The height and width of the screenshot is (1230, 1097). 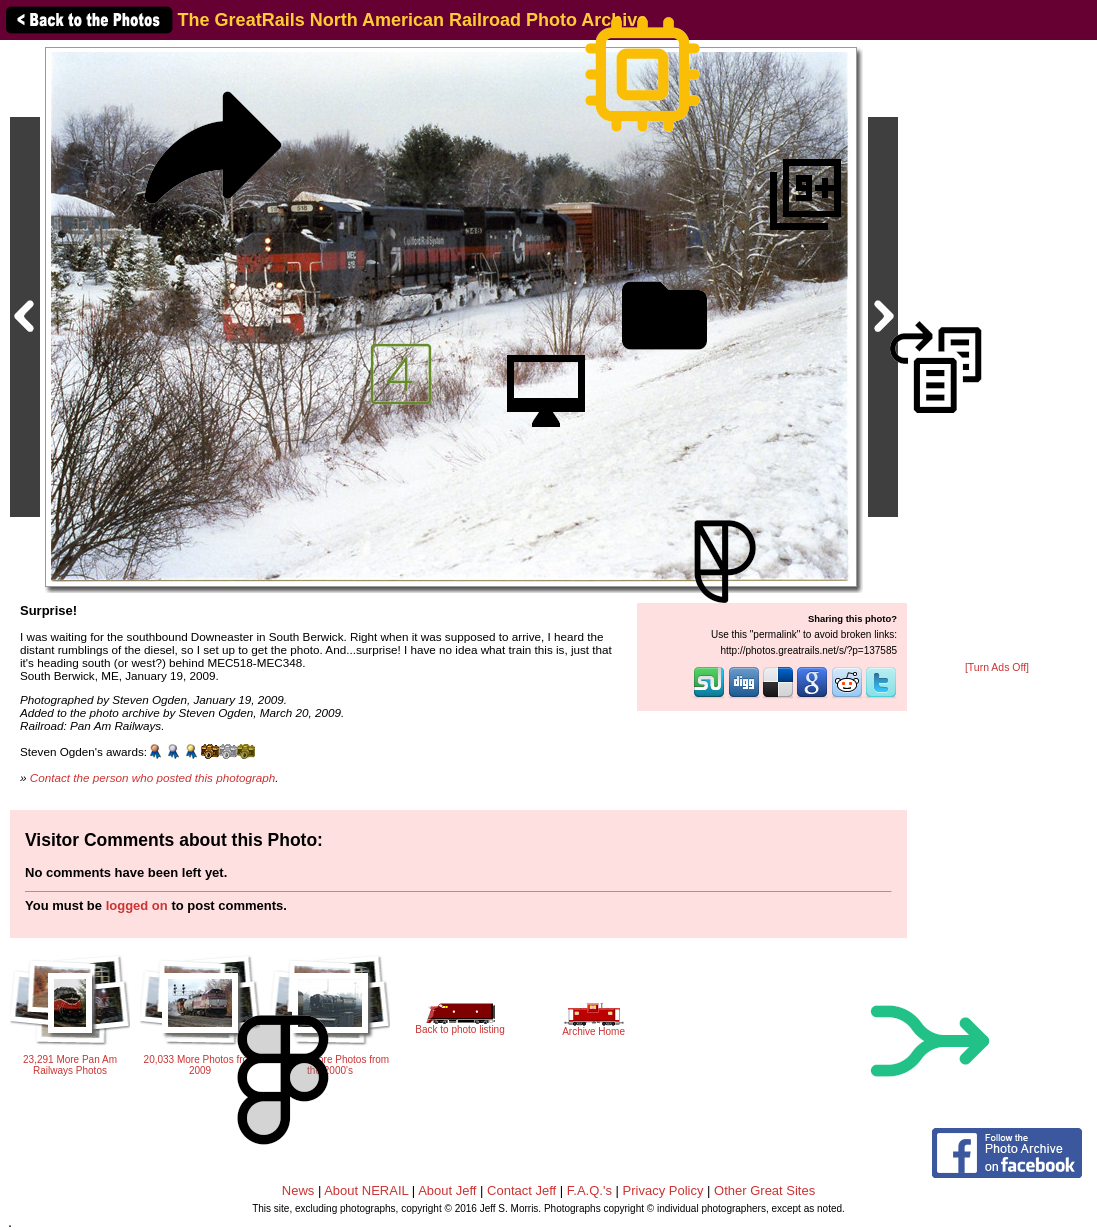 What do you see at coordinates (936, 367) in the screenshot?
I see `find all references to a symbol or variable` at bounding box center [936, 367].